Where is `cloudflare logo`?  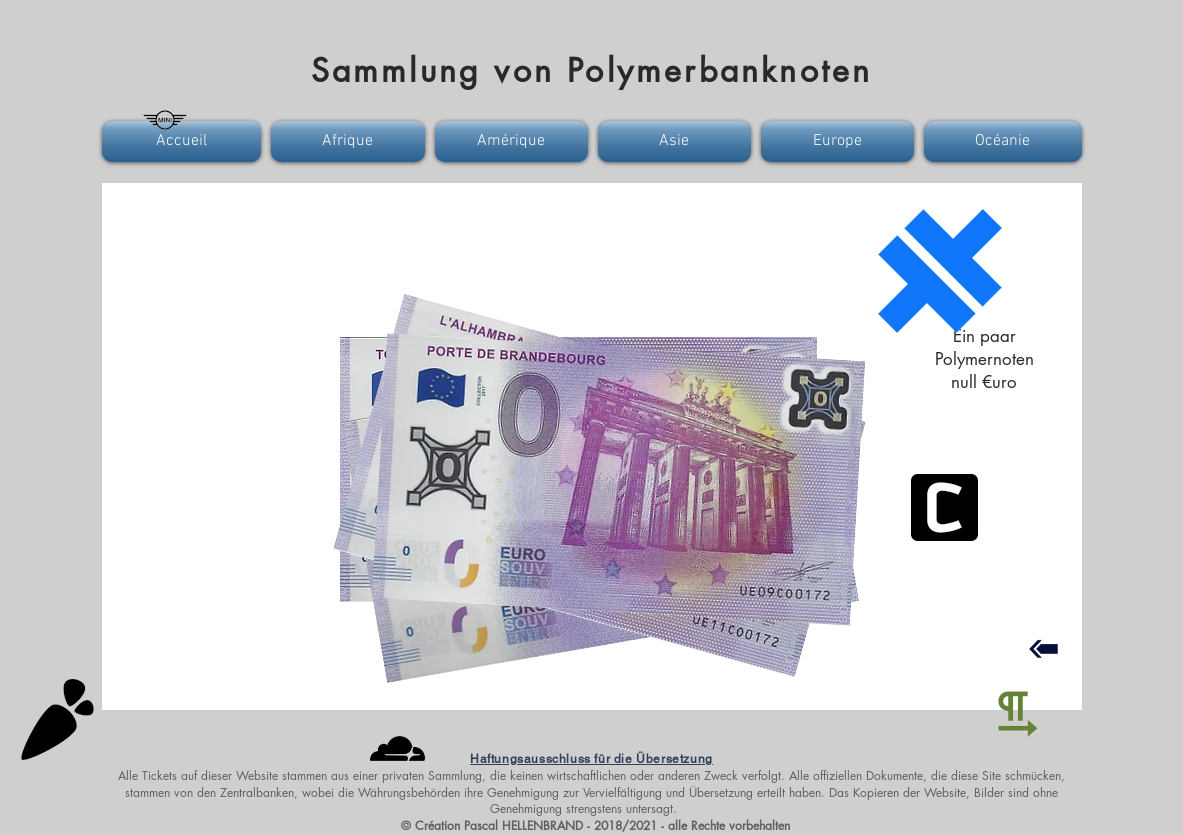 cloudflare logo is located at coordinates (397, 748).